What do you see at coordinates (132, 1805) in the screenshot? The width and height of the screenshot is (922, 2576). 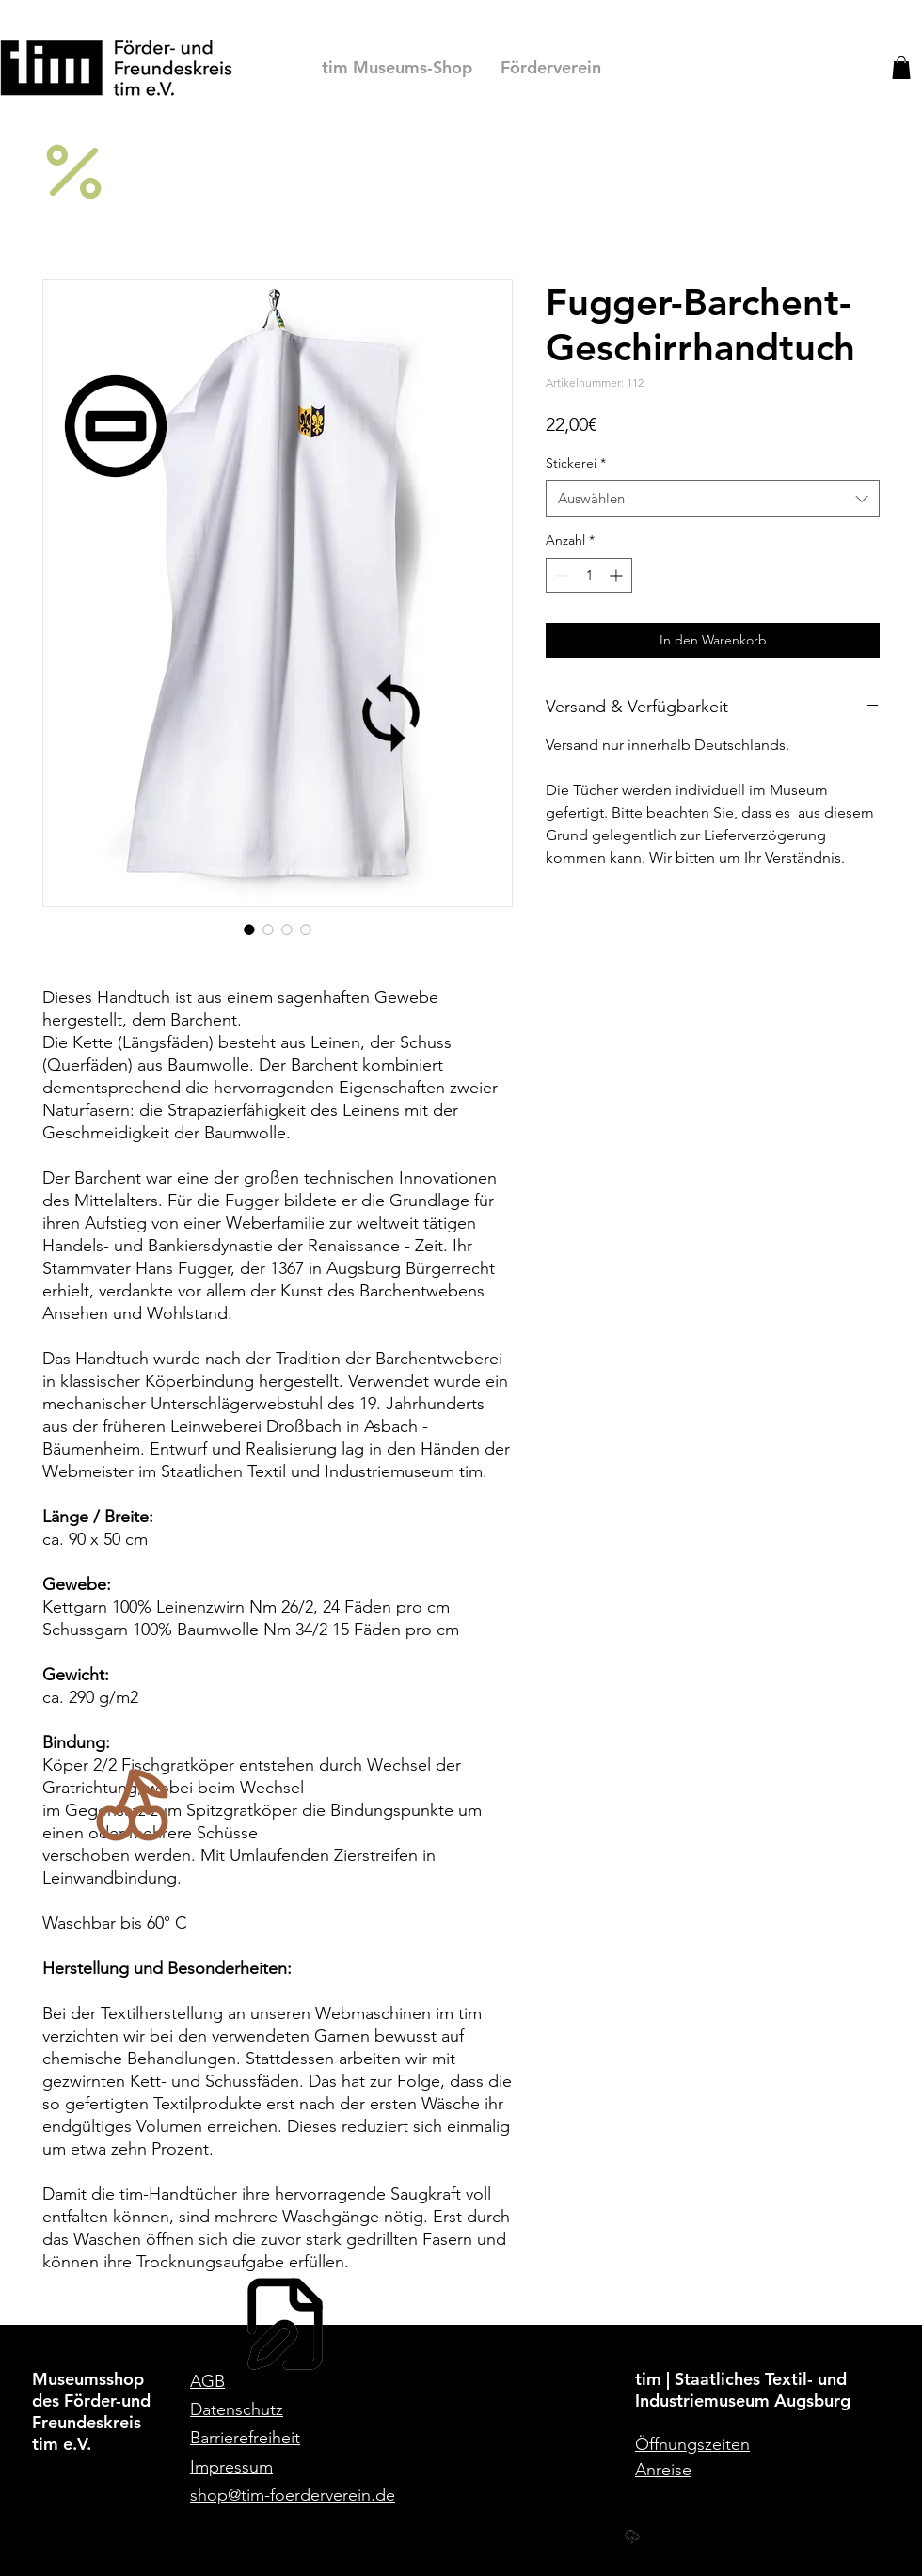 I see `indicates fruit or food category` at bounding box center [132, 1805].